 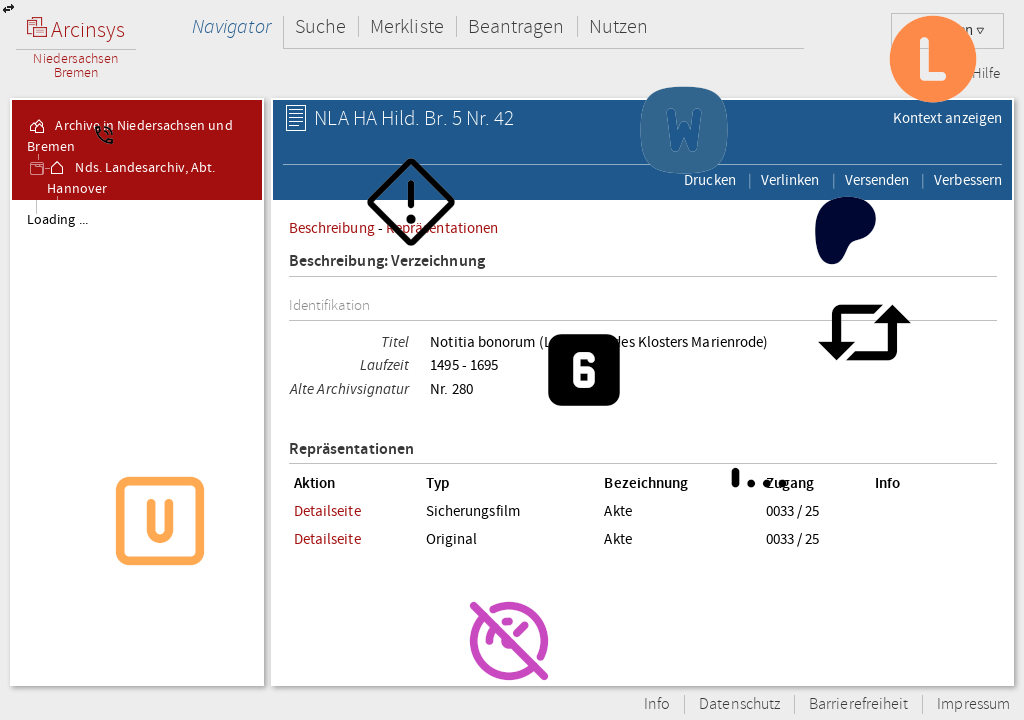 What do you see at coordinates (509, 641) in the screenshot?
I see `performance monitoring disabled` at bounding box center [509, 641].